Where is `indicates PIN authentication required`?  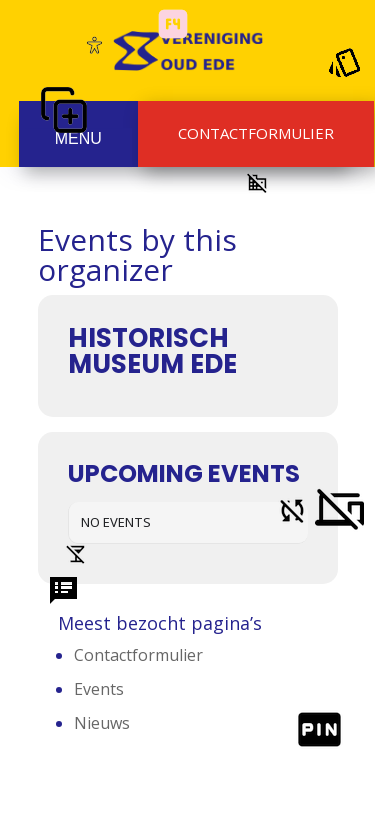
indicates PIN authentication required is located at coordinates (319, 729).